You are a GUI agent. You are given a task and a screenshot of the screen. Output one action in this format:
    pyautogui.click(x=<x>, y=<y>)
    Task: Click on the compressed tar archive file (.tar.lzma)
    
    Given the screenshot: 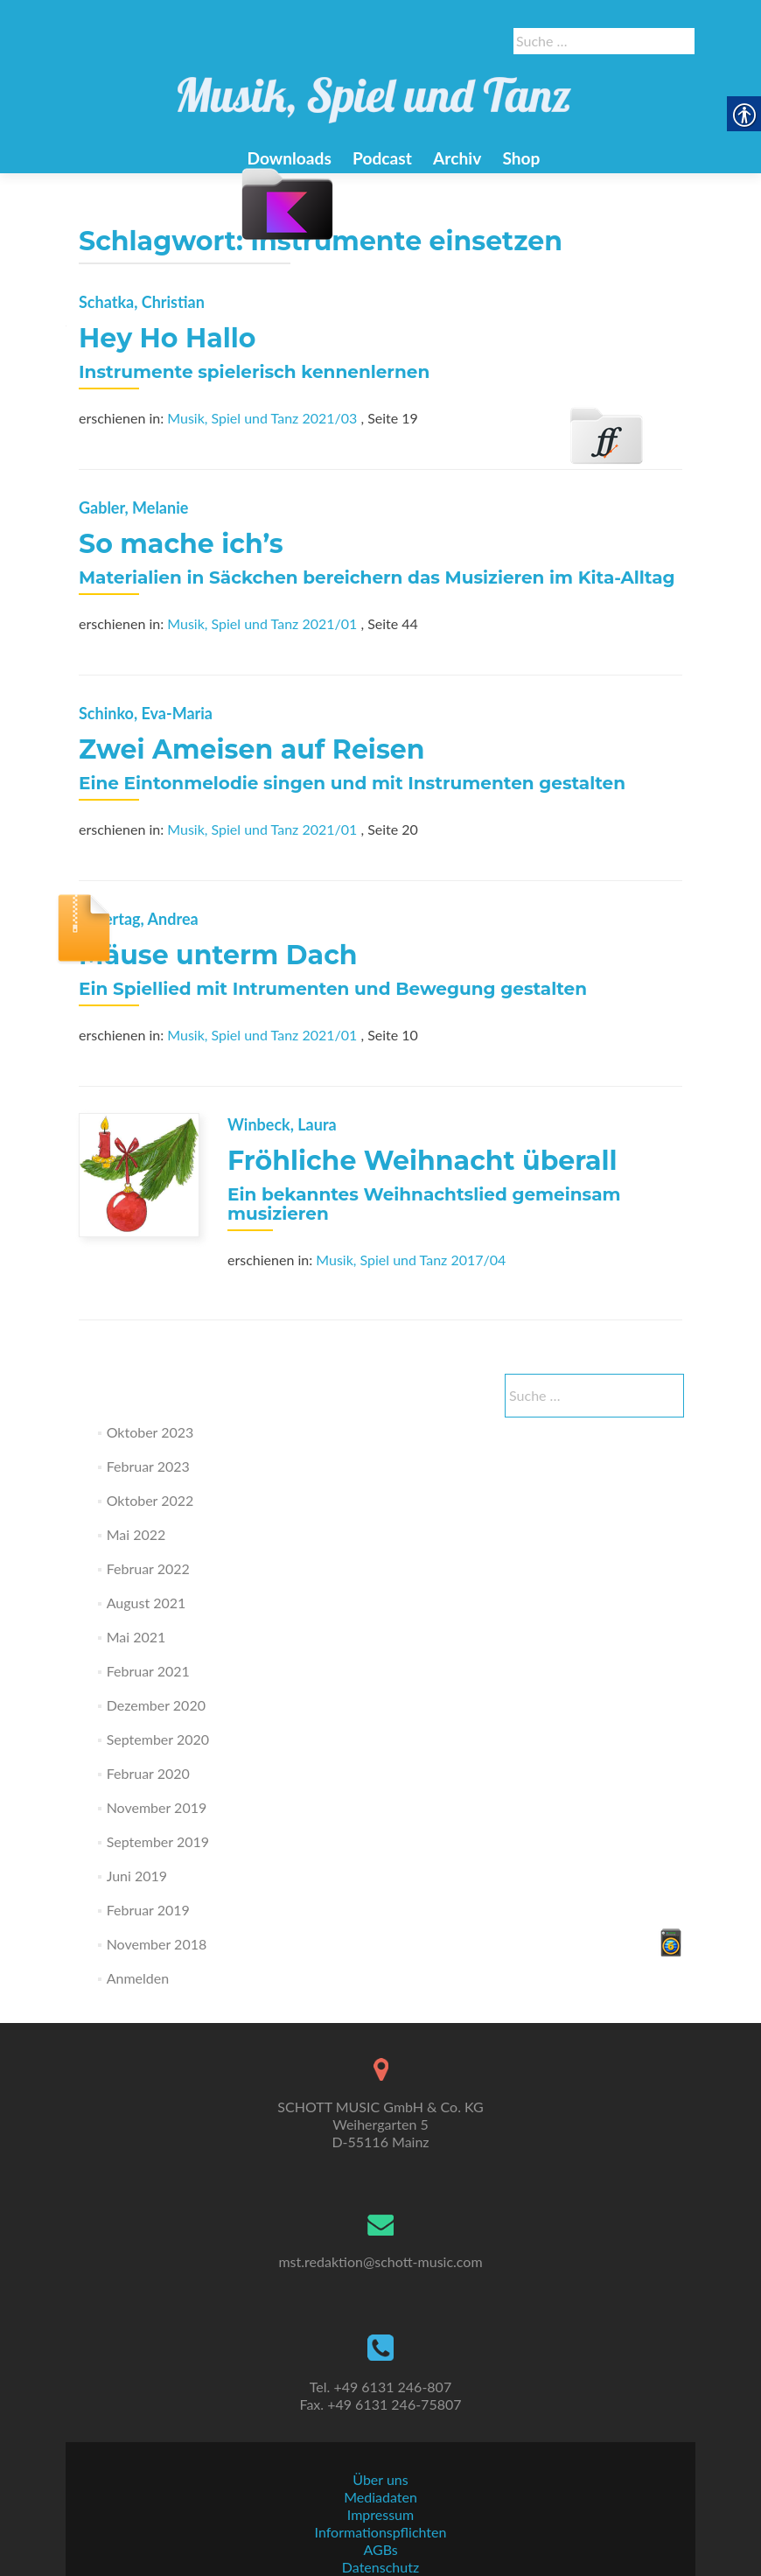 What is the action you would take?
    pyautogui.click(x=84, y=929)
    